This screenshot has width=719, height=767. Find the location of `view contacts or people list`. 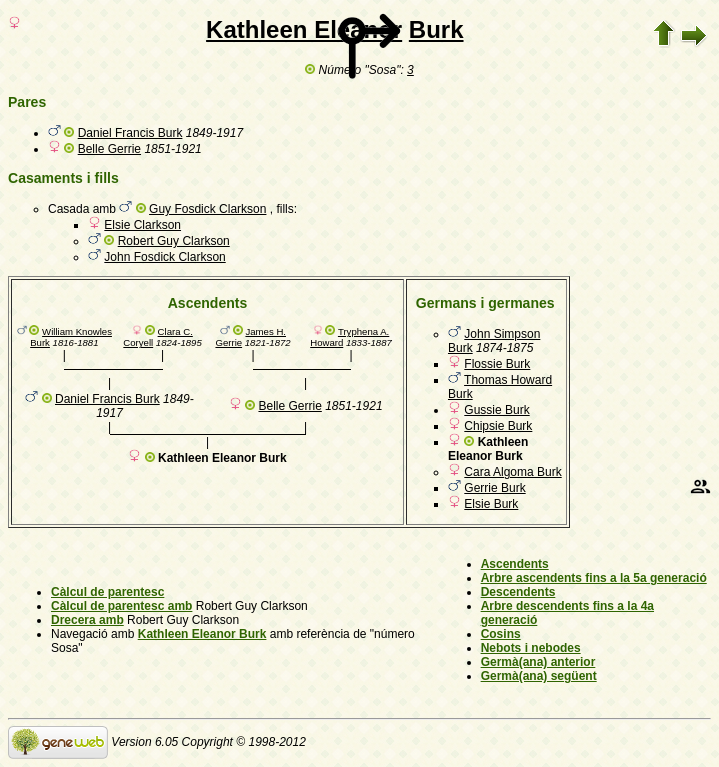

view contacts or people list is located at coordinates (700, 486).